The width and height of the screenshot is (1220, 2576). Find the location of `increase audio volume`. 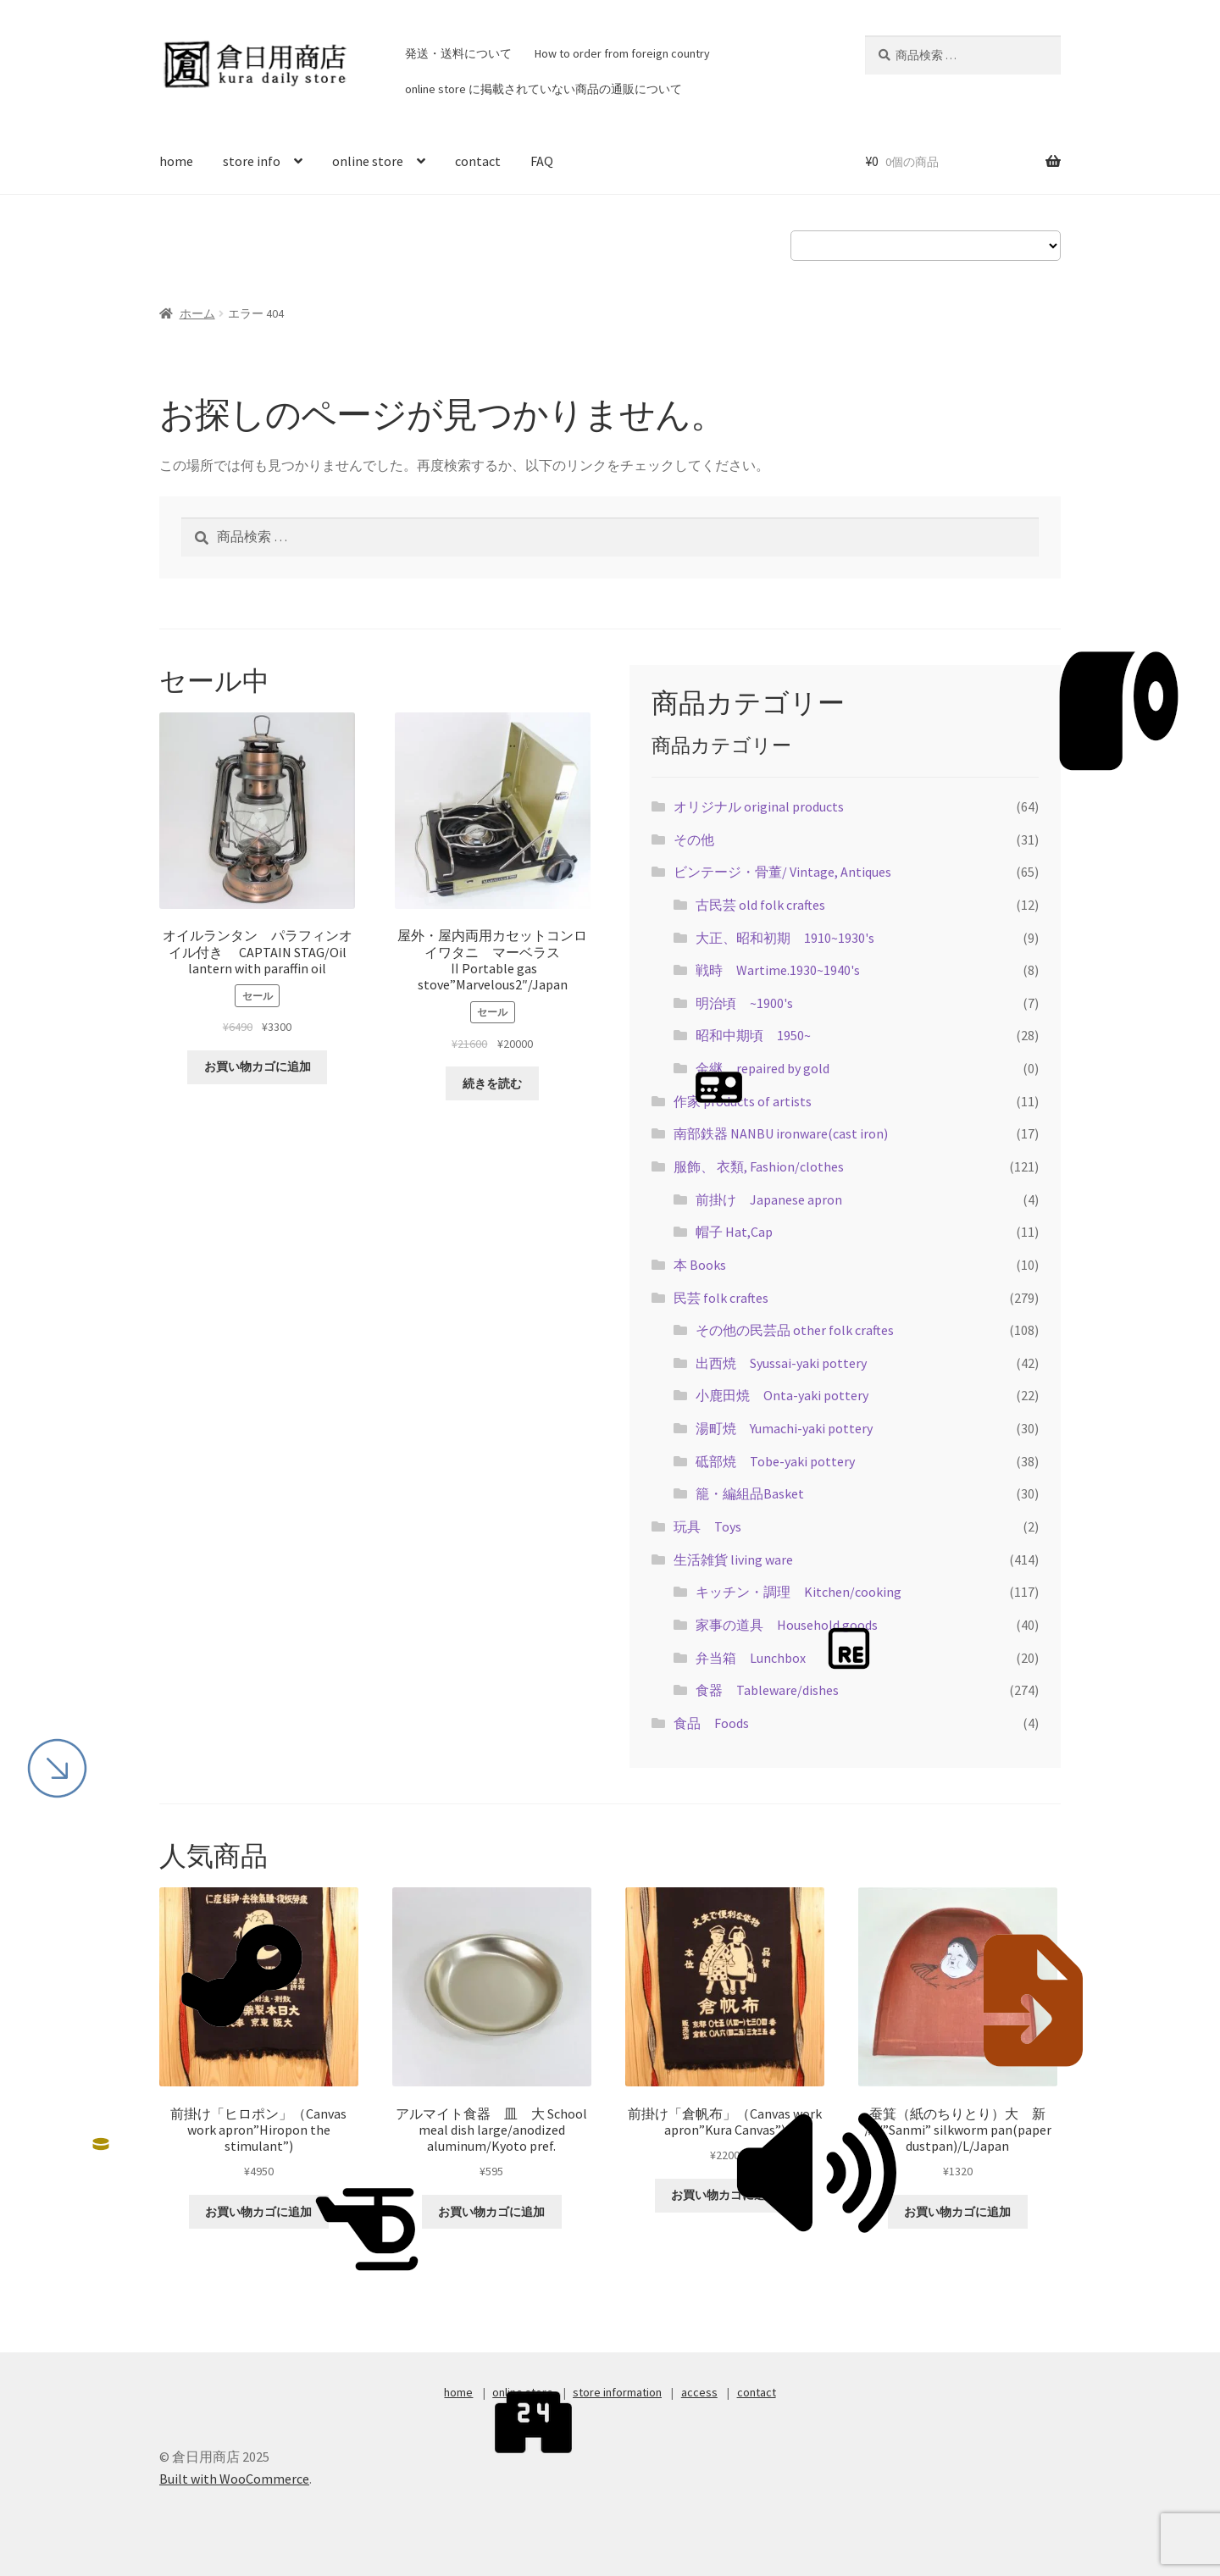

increase audio volume is located at coordinates (812, 2173).